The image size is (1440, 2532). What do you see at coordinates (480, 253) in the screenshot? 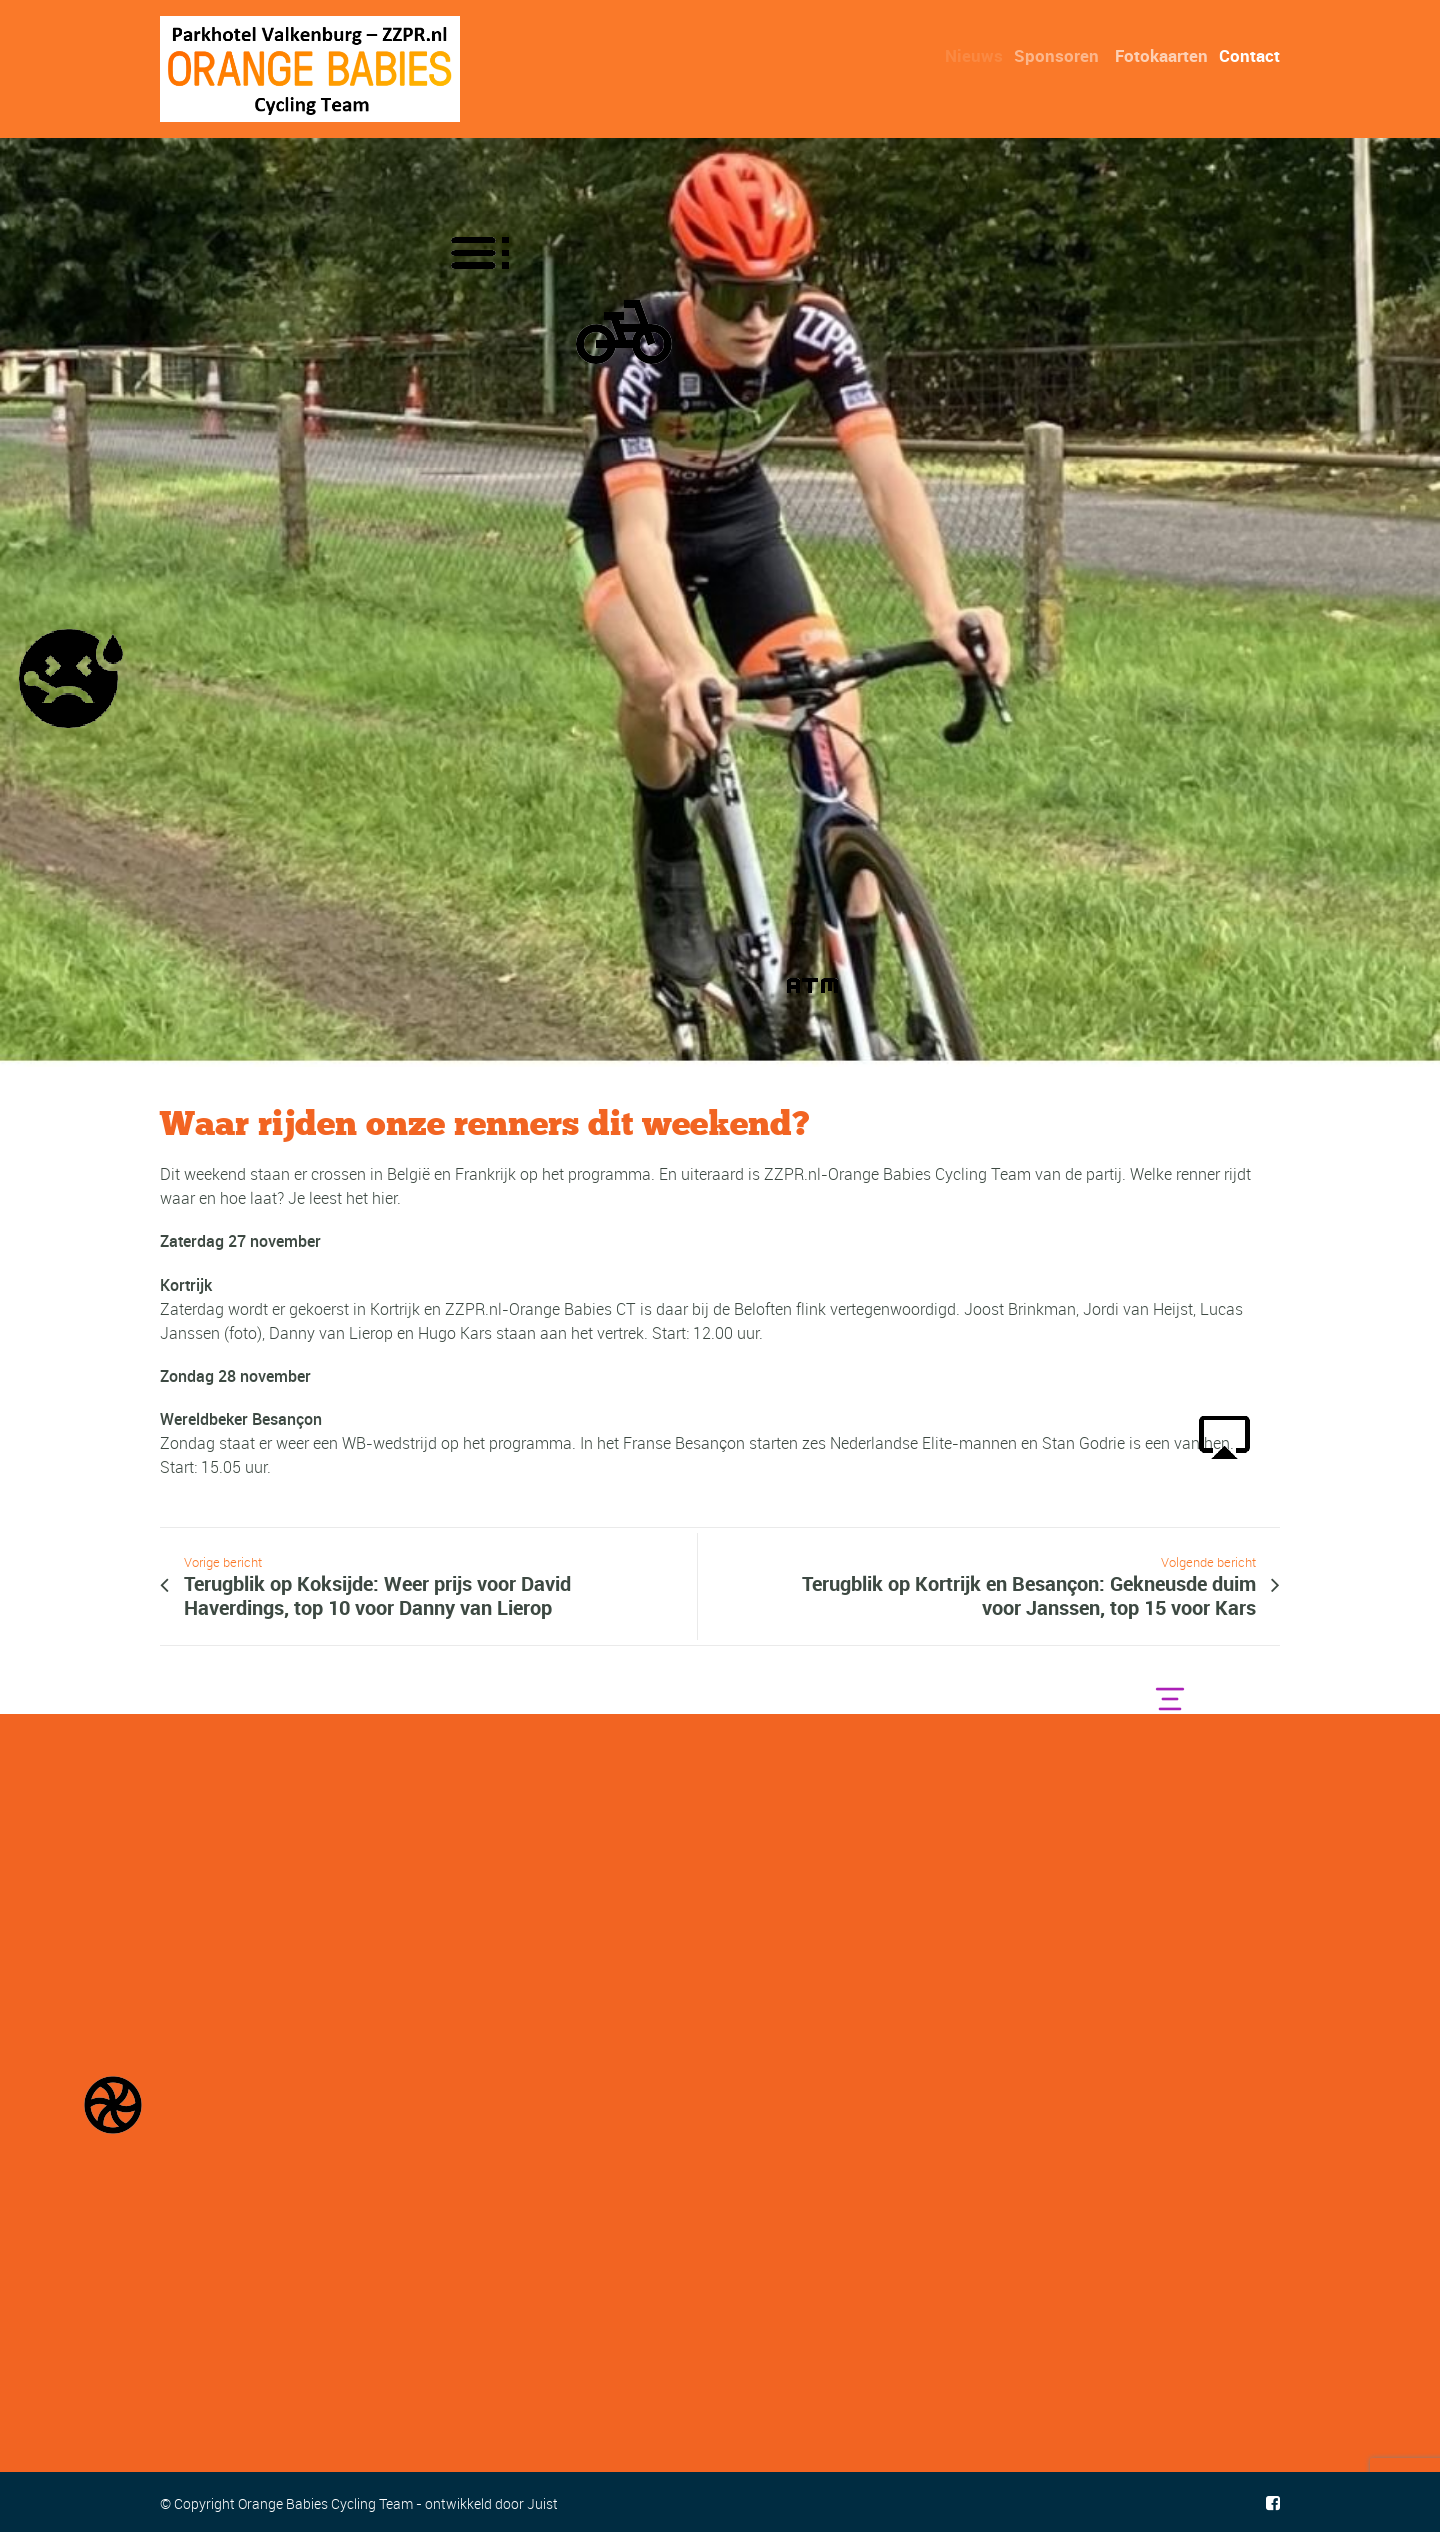
I see `view table of contents` at bounding box center [480, 253].